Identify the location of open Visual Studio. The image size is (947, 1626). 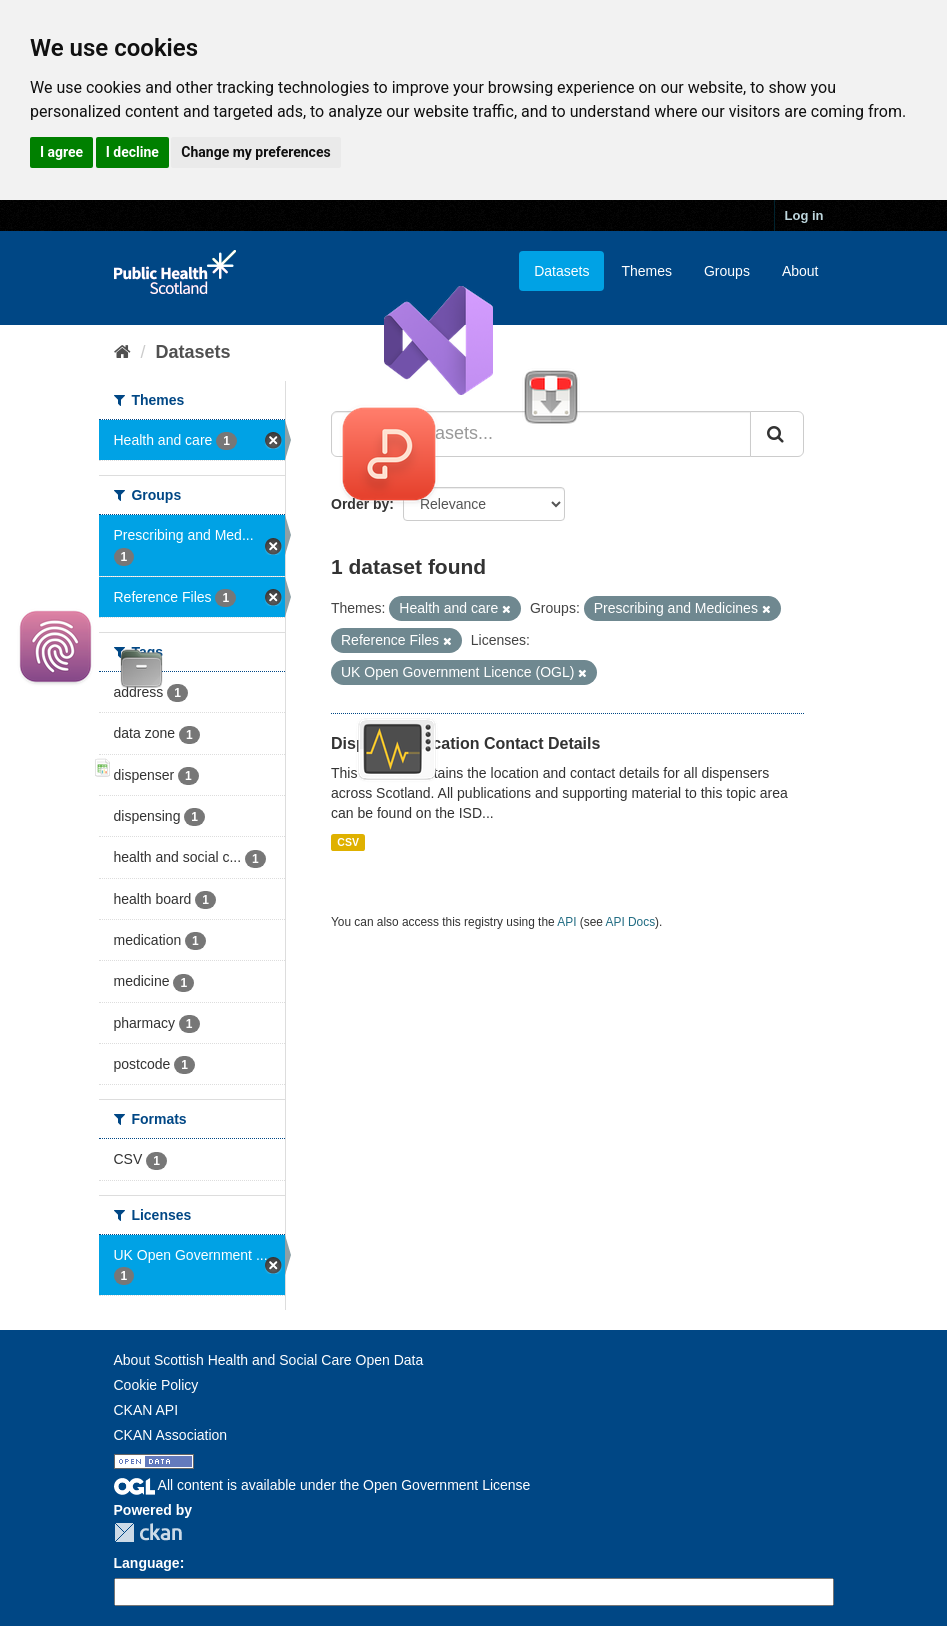
(438, 340).